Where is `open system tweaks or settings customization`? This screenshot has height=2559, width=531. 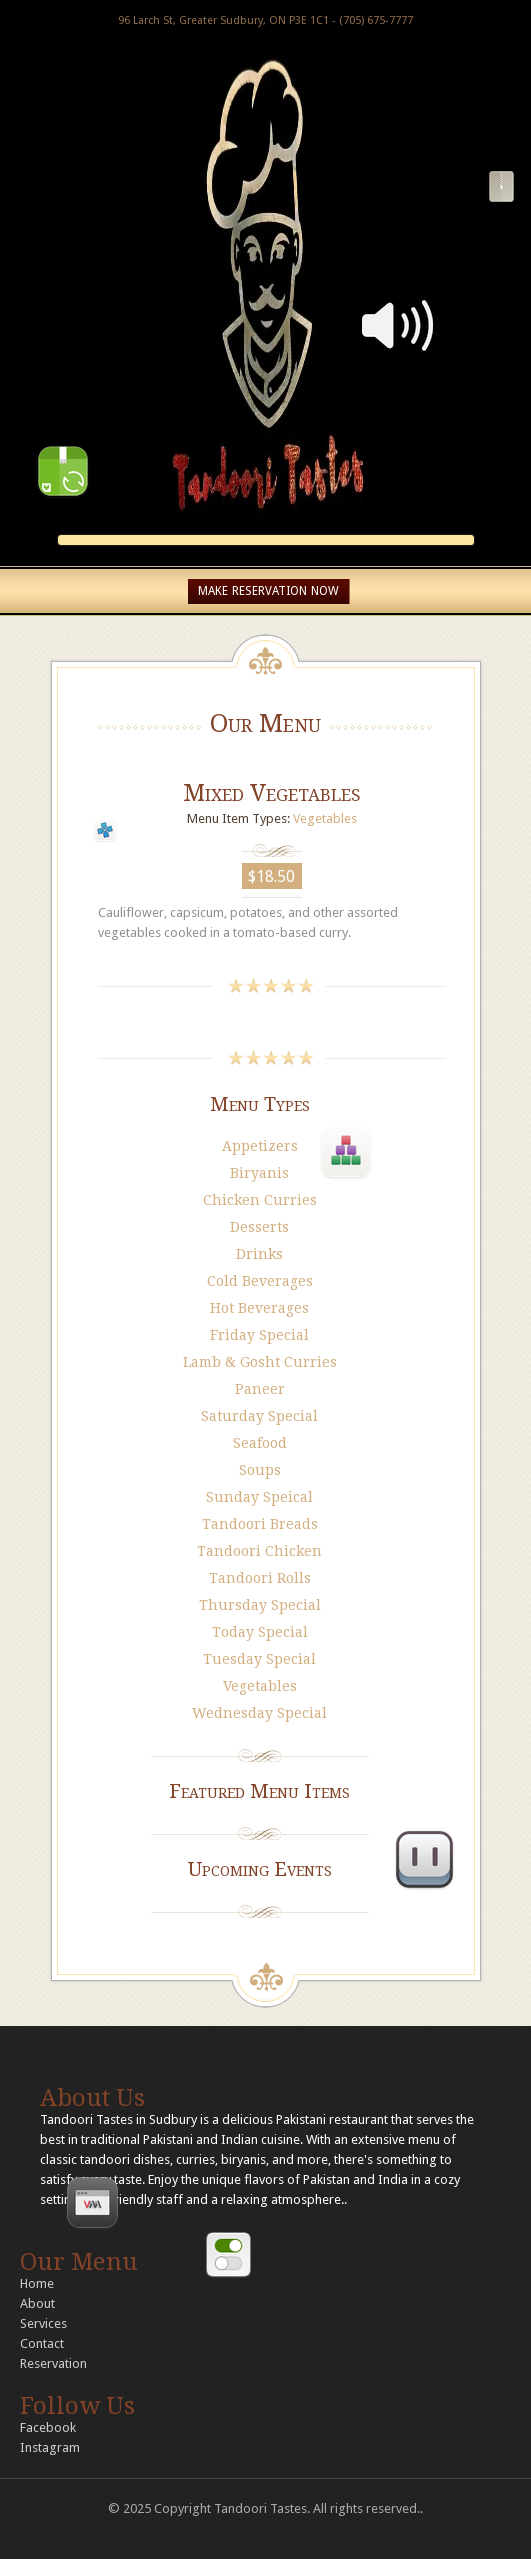
open system tweaks or settings customization is located at coordinates (228, 2254).